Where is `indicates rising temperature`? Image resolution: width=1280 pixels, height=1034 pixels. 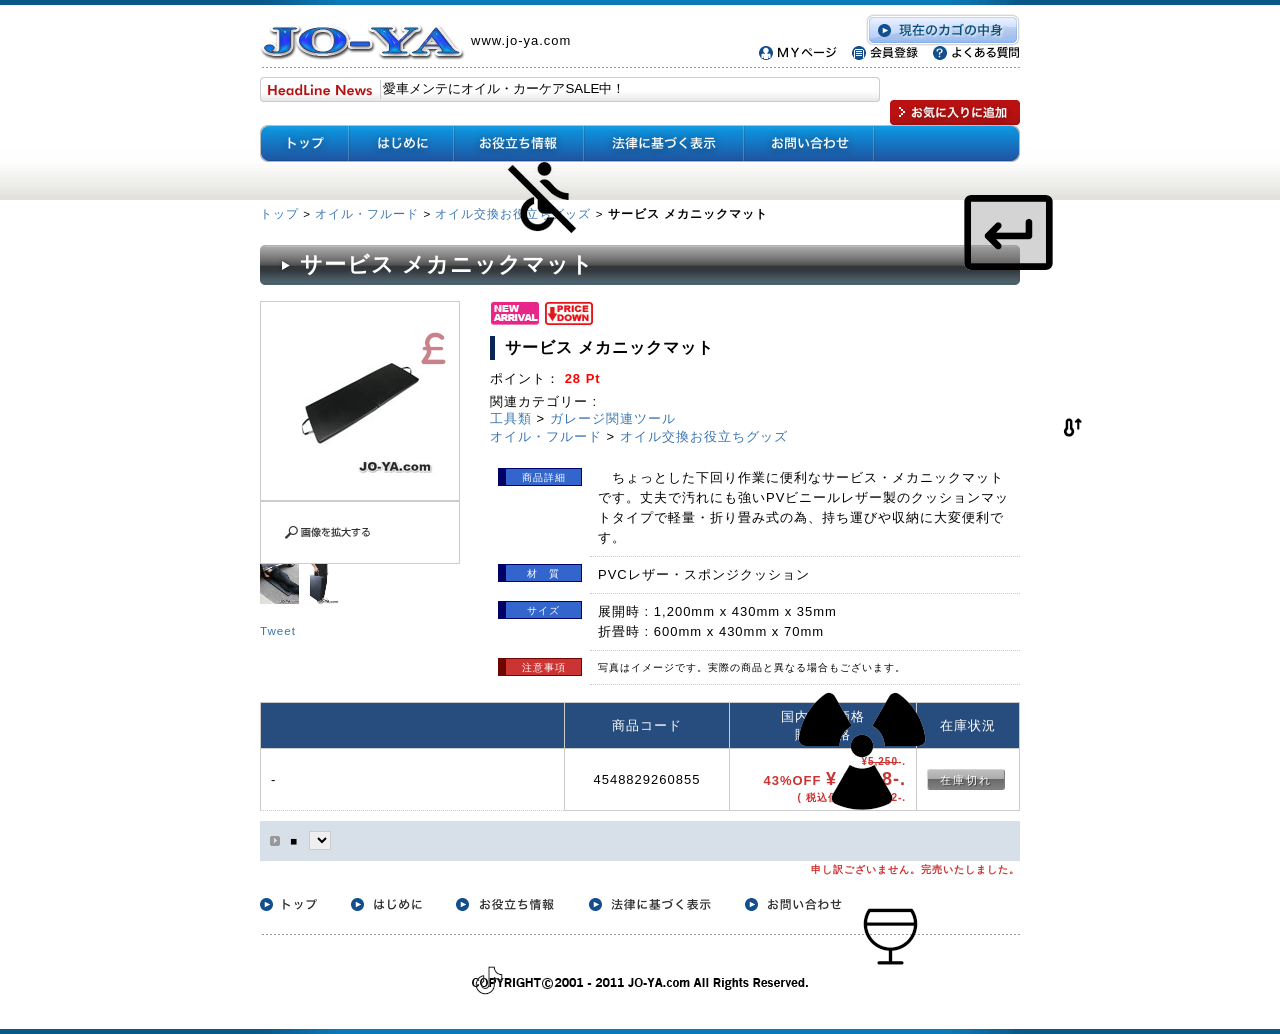
indicates rising temperature is located at coordinates (1072, 427).